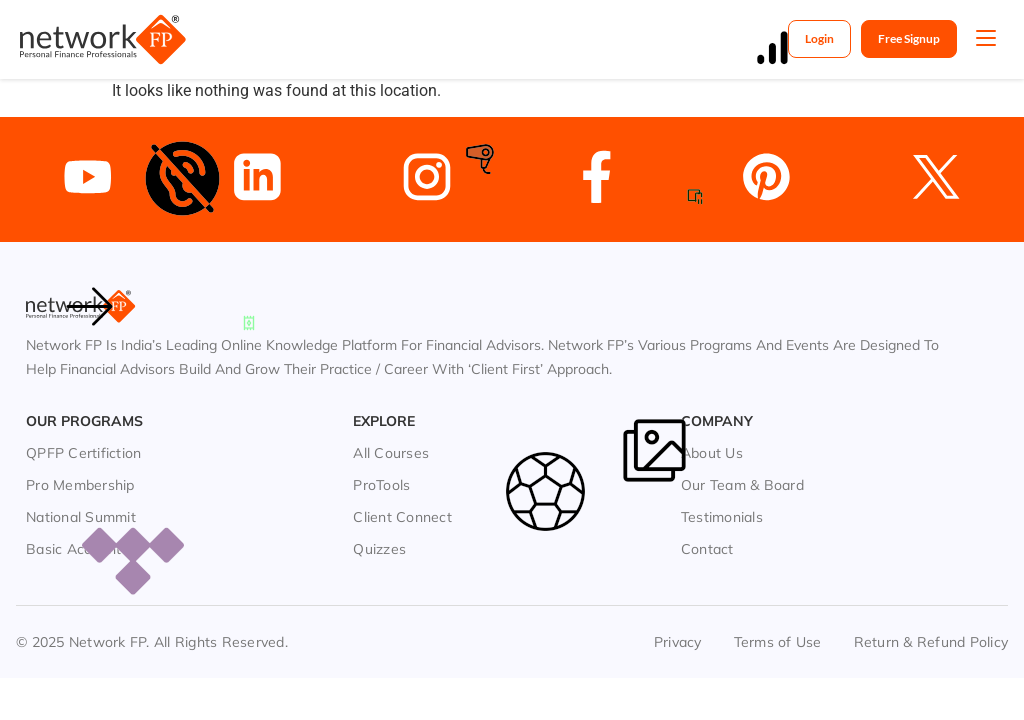 The image size is (1024, 720). What do you see at coordinates (89, 306) in the screenshot?
I see `navigate to the next item or screen` at bounding box center [89, 306].